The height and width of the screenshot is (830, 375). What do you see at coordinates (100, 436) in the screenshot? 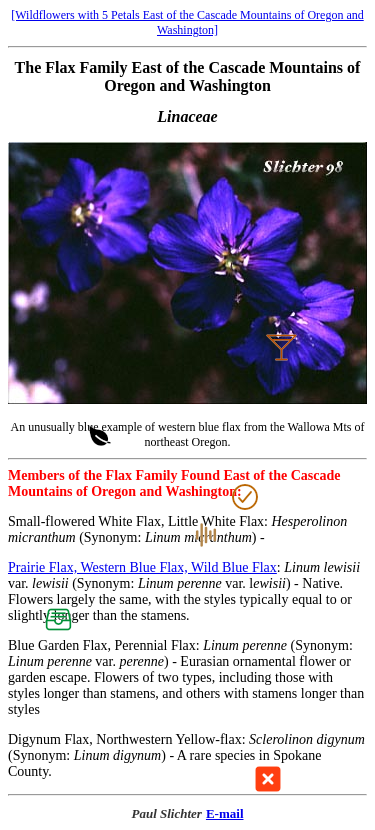
I see `indicates eco-friendly or sustainable option` at bounding box center [100, 436].